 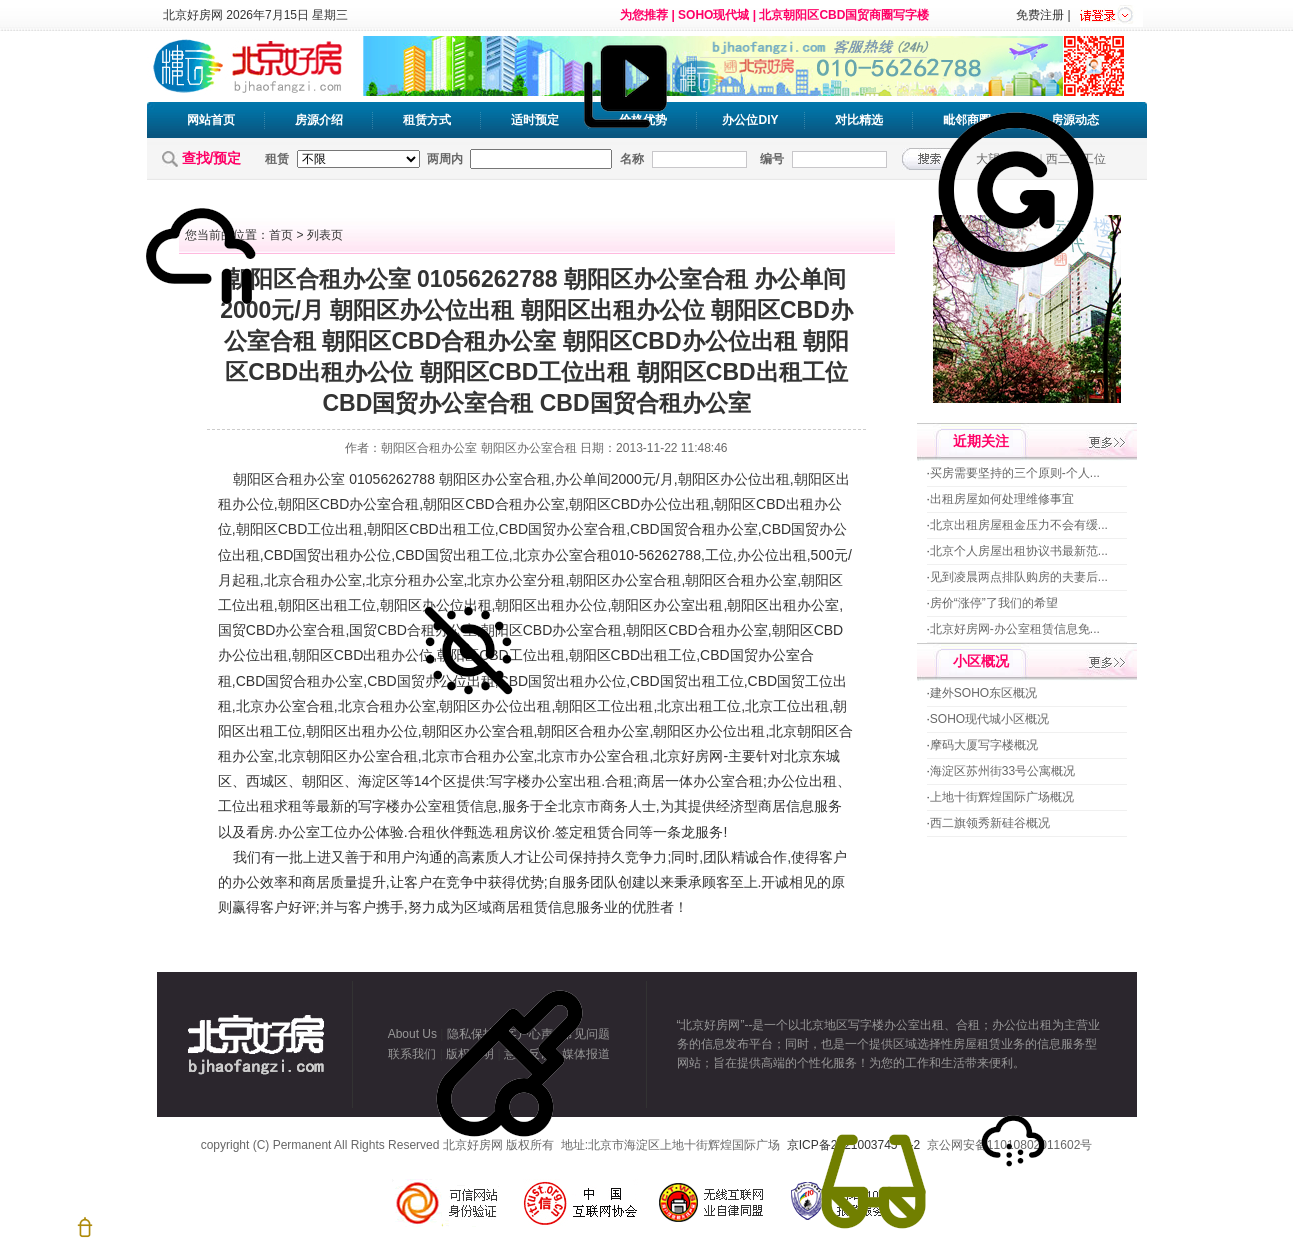 What do you see at coordinates (201, 248) in the screenshot?
I see `pause cloud sync or upload` at bounding box center [201, 248].